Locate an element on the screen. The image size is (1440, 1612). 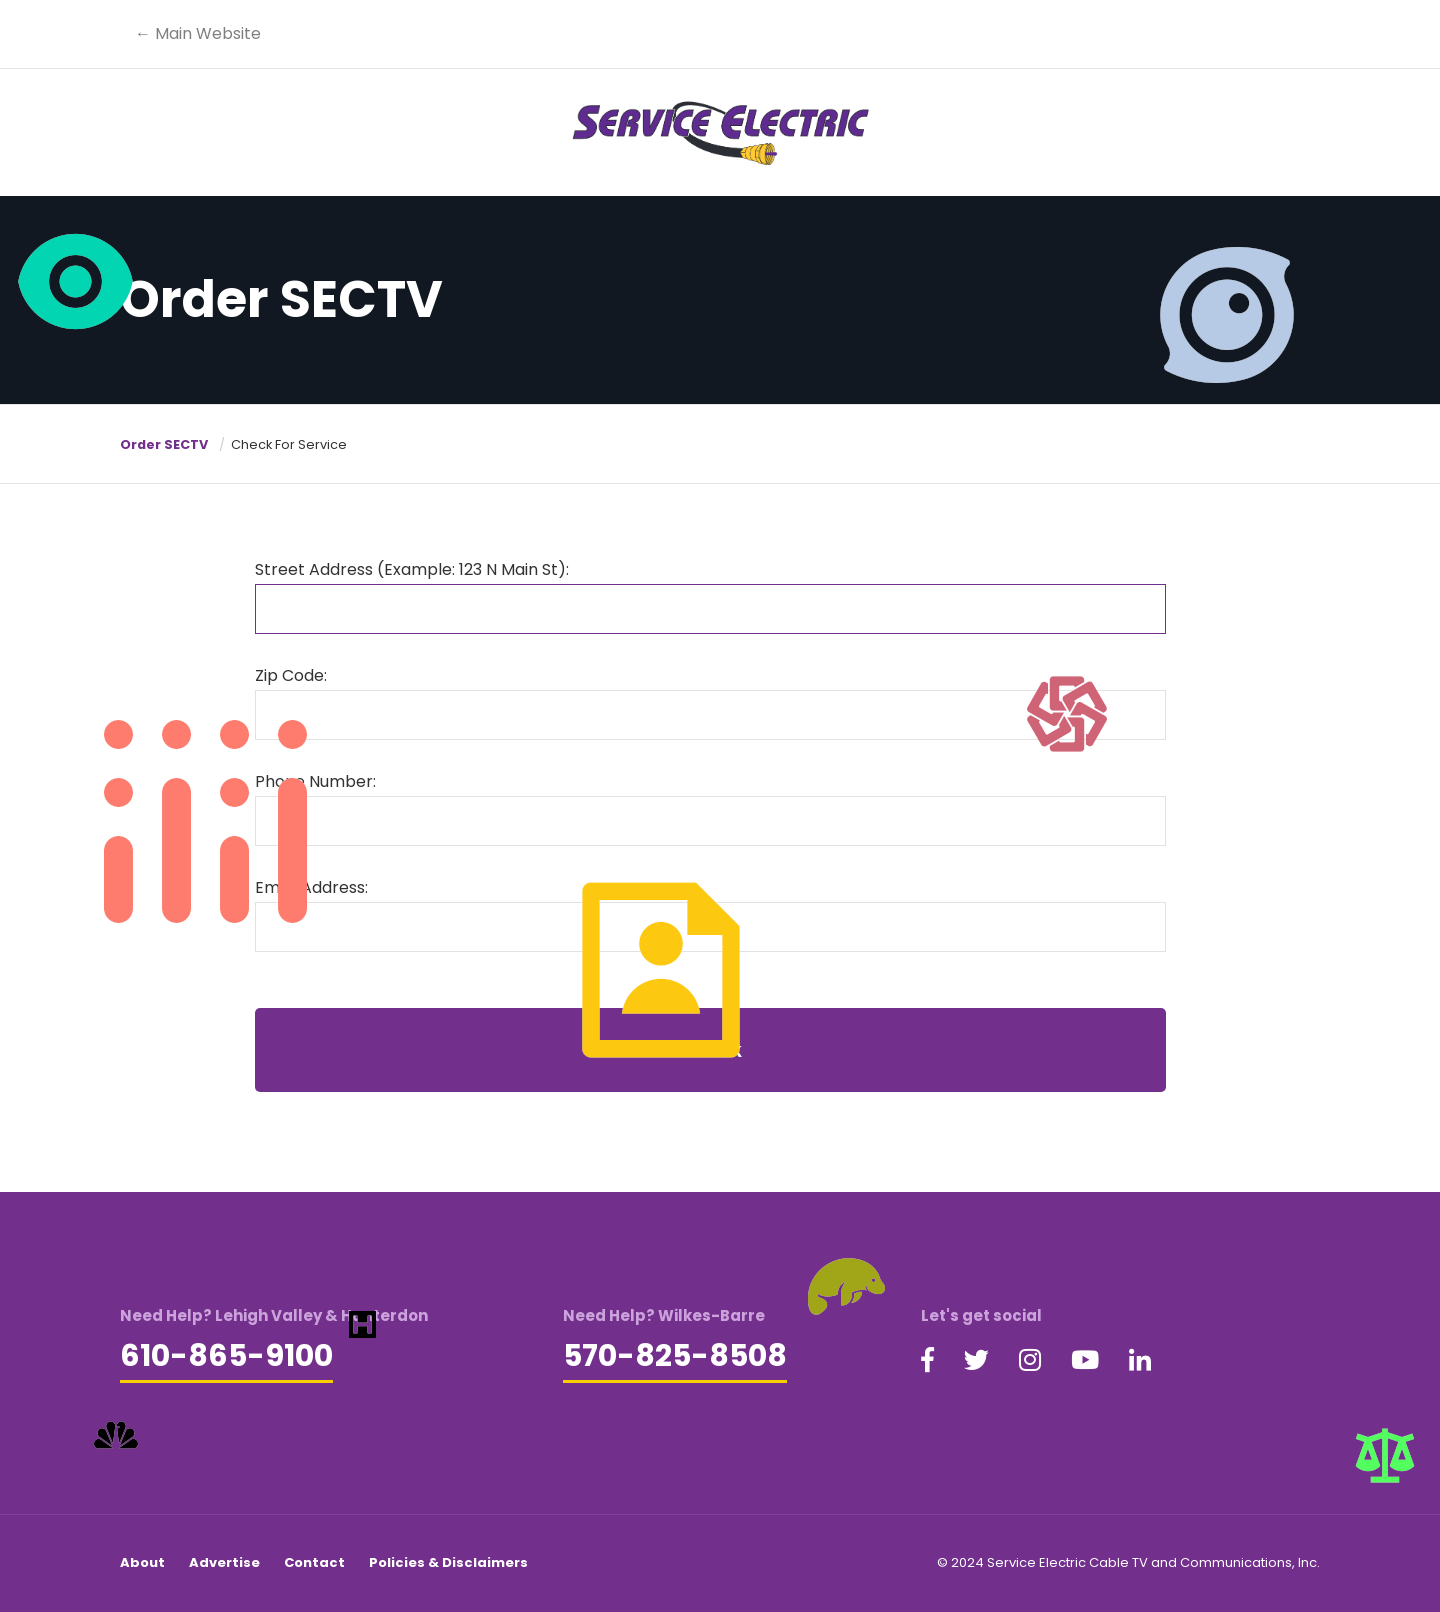
view user profile document is located at coordinates (661, 970).